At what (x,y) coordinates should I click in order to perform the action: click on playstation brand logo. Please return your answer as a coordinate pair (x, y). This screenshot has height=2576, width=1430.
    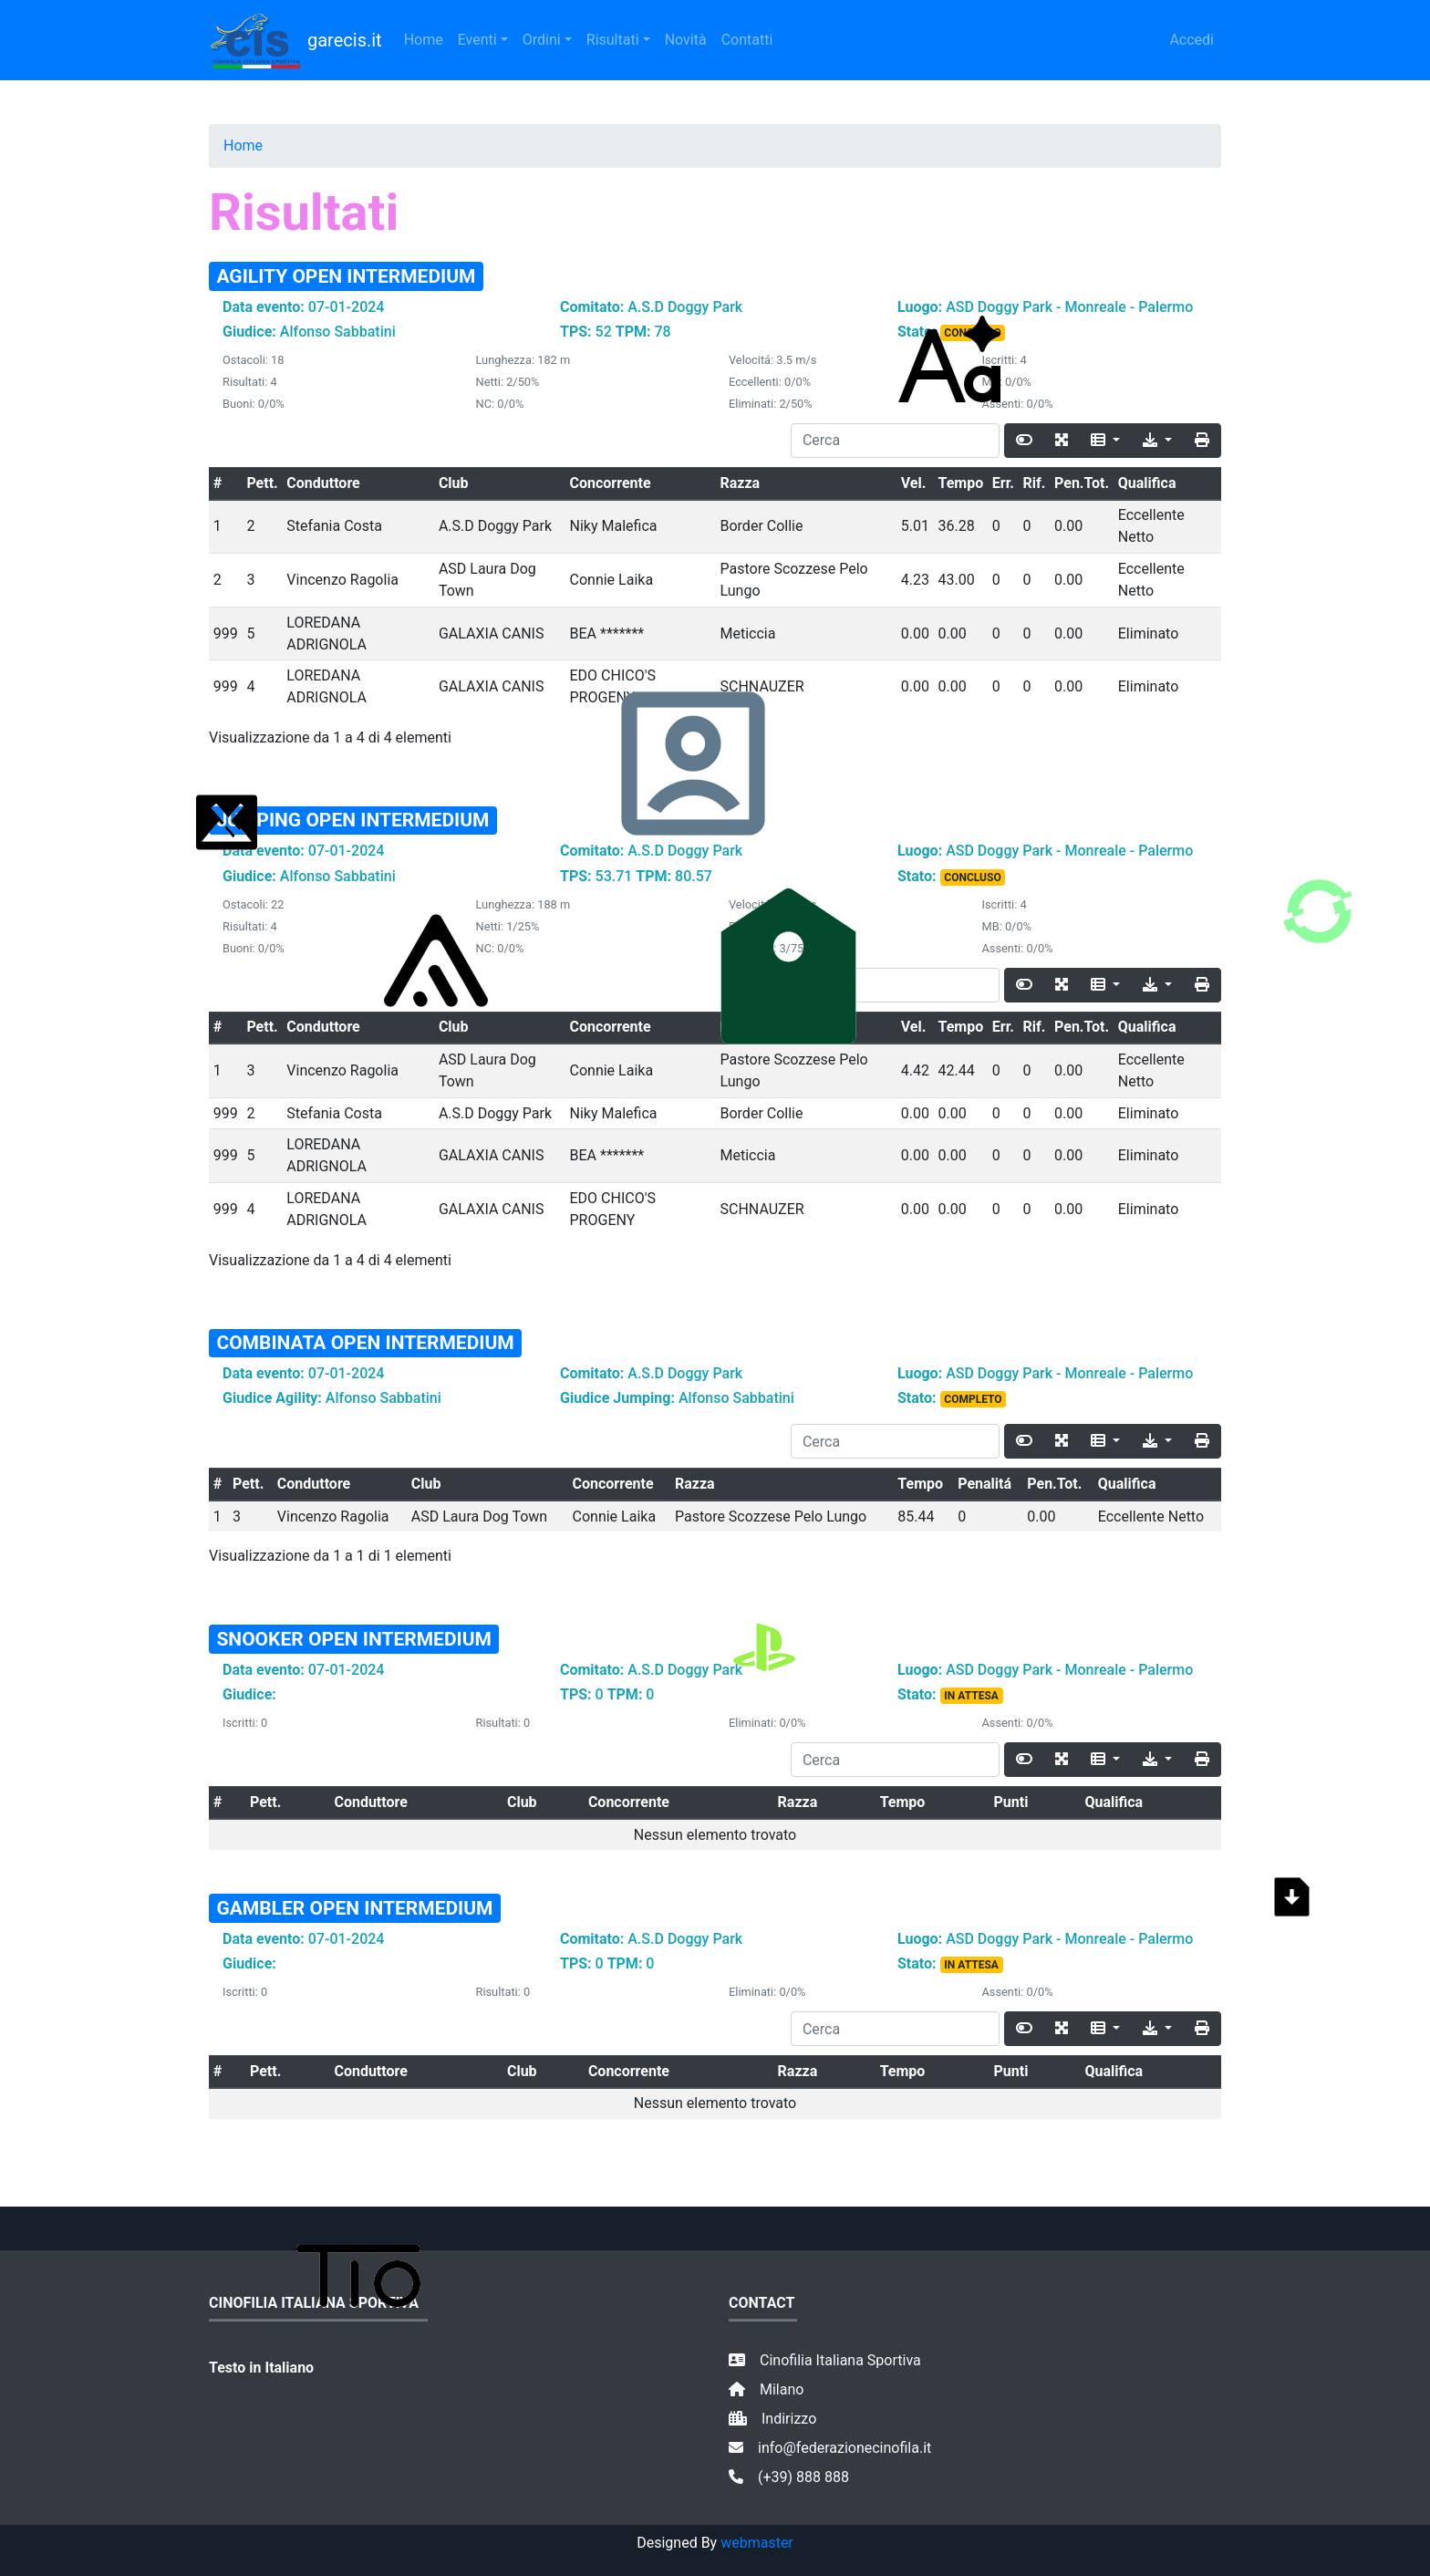
    Looking at the image, I should click on (764, 1647).